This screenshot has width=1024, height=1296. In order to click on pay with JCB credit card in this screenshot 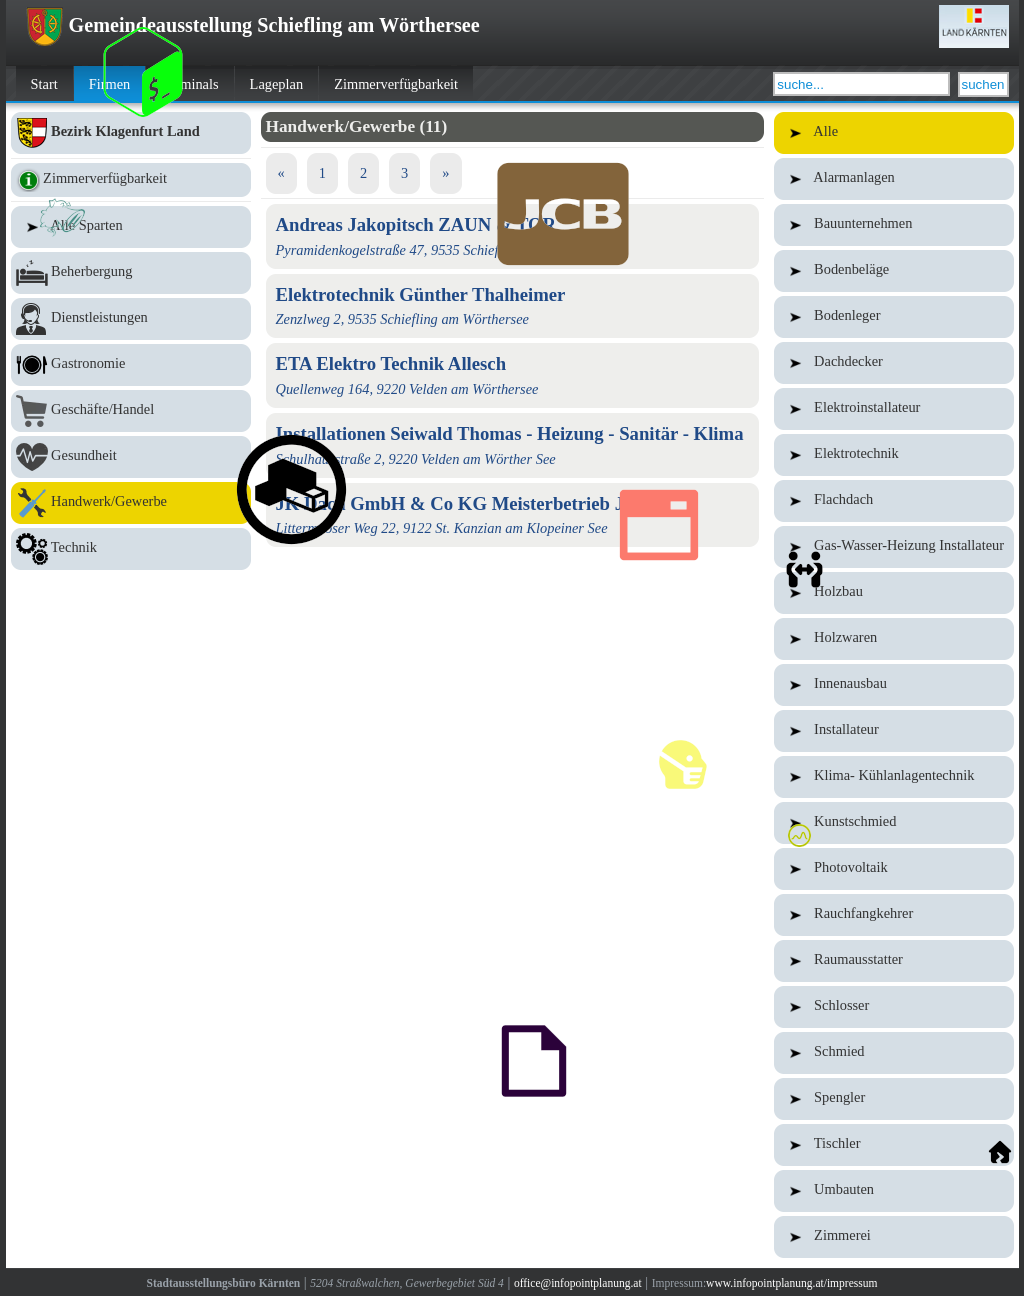, I will do `click(563, 214)`.